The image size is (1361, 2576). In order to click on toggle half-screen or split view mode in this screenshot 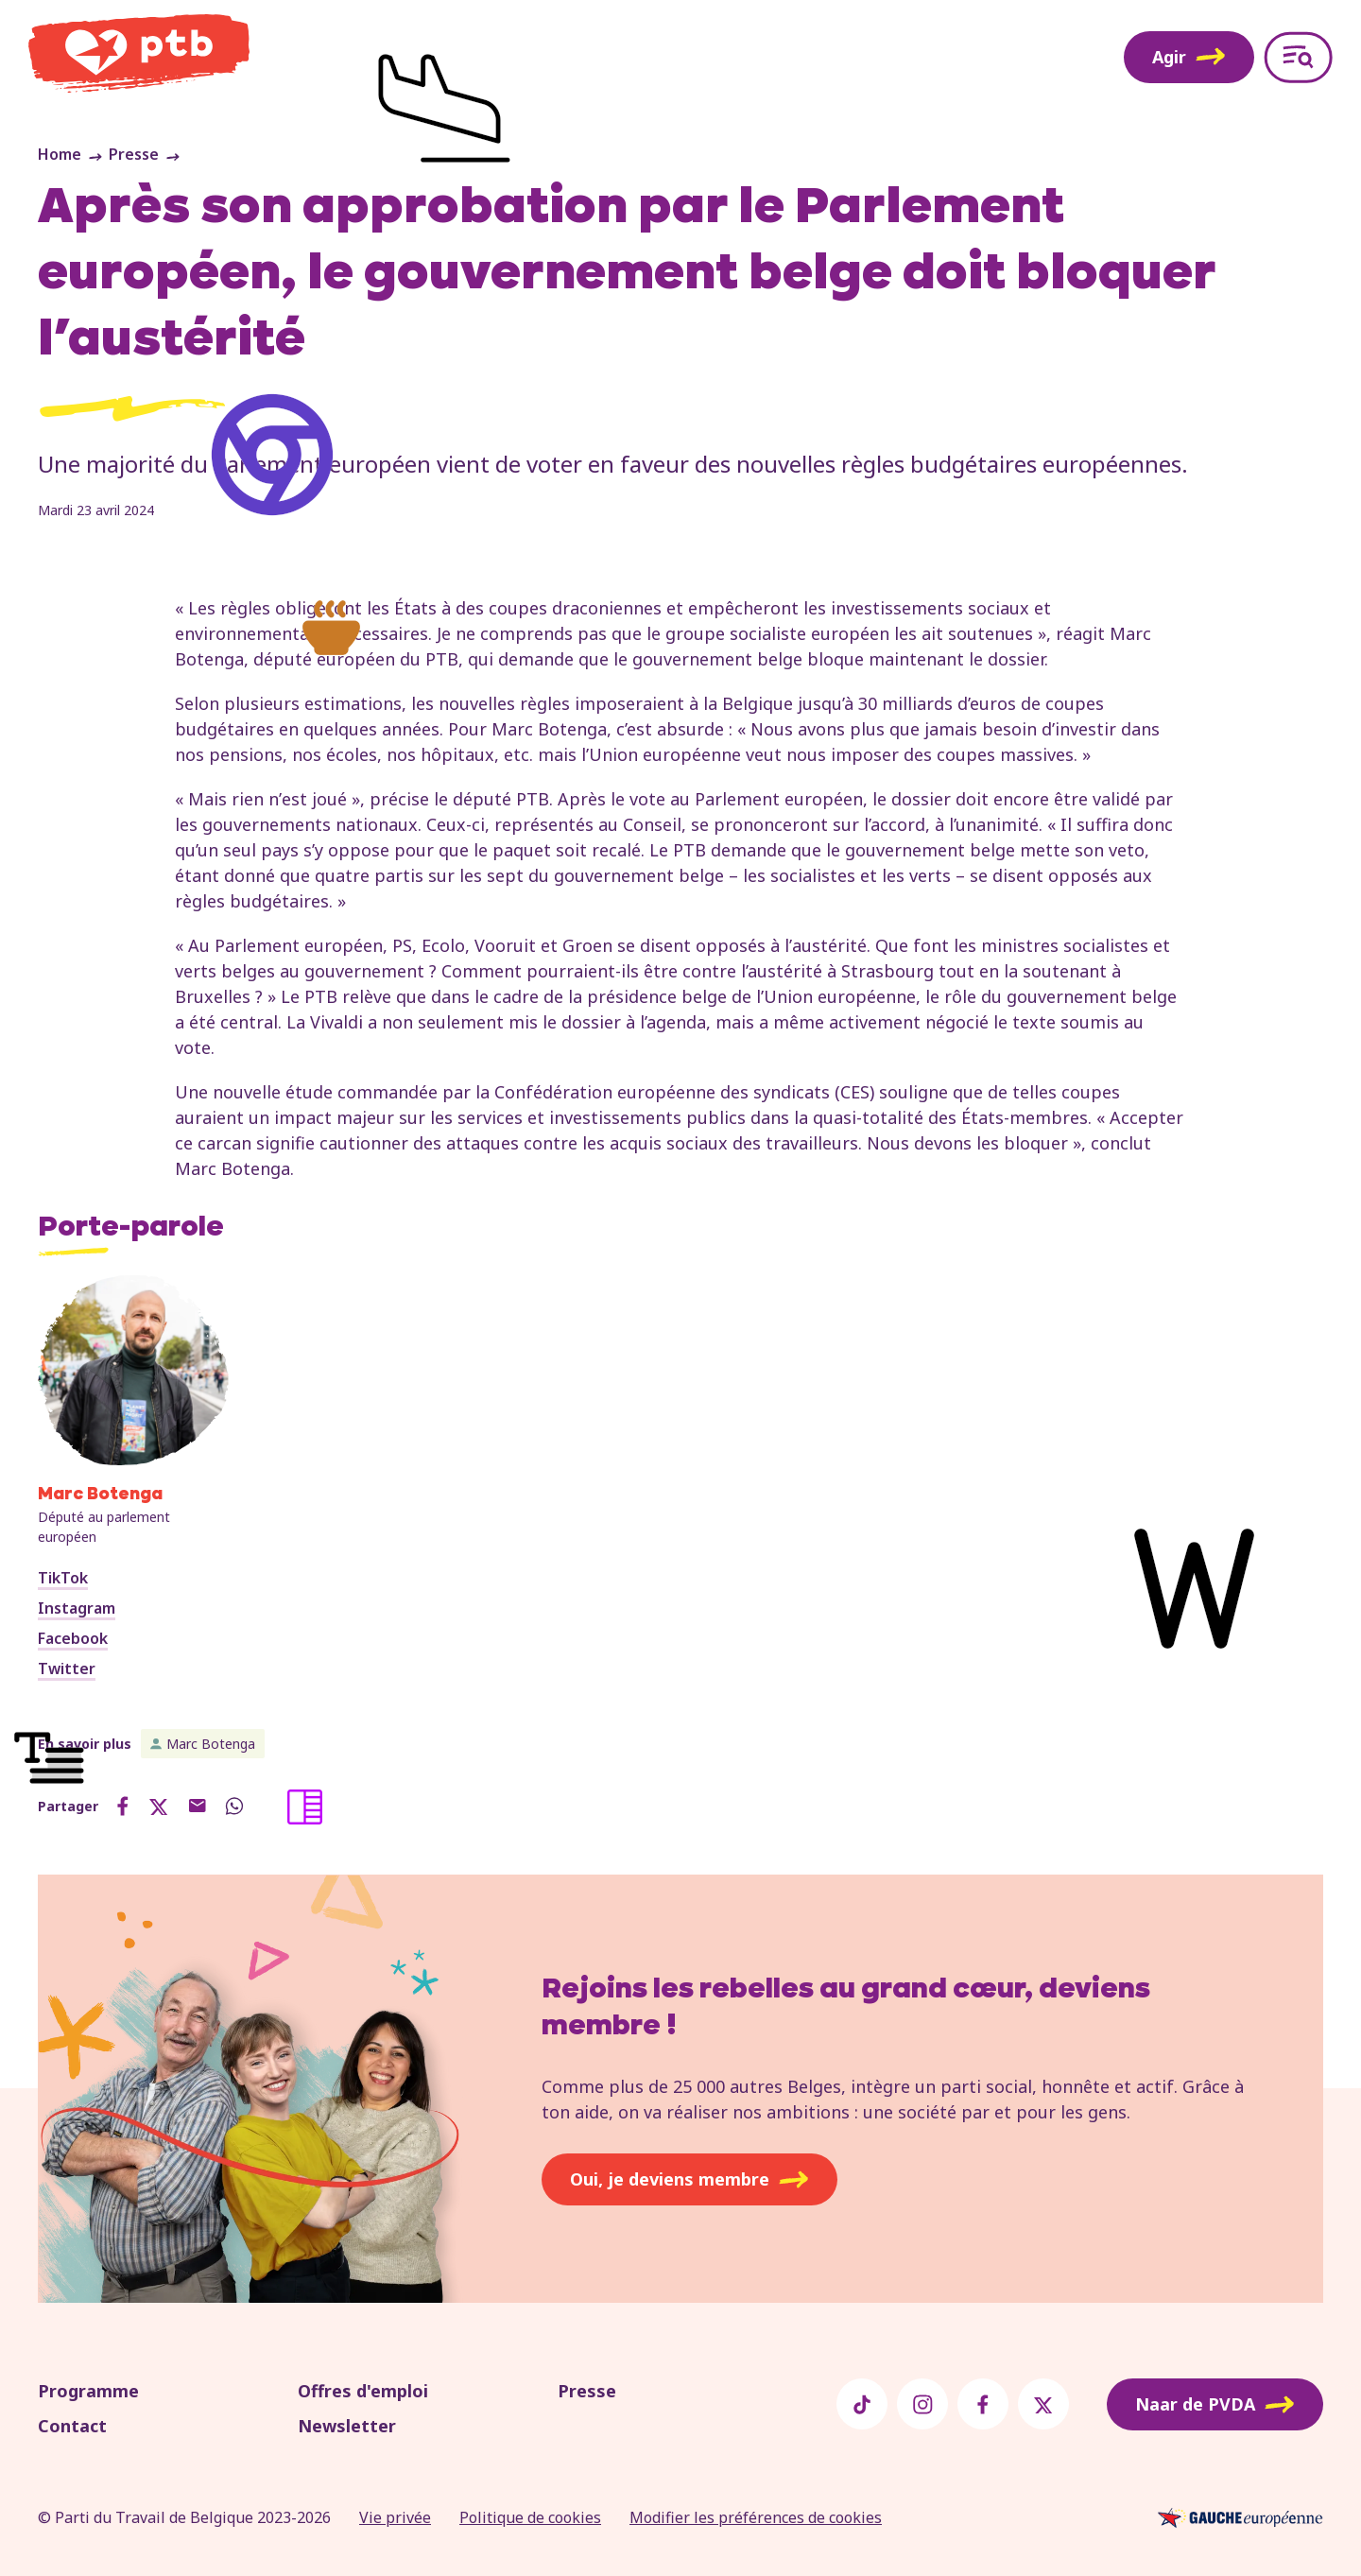, I will do `click(304, 1807)`.